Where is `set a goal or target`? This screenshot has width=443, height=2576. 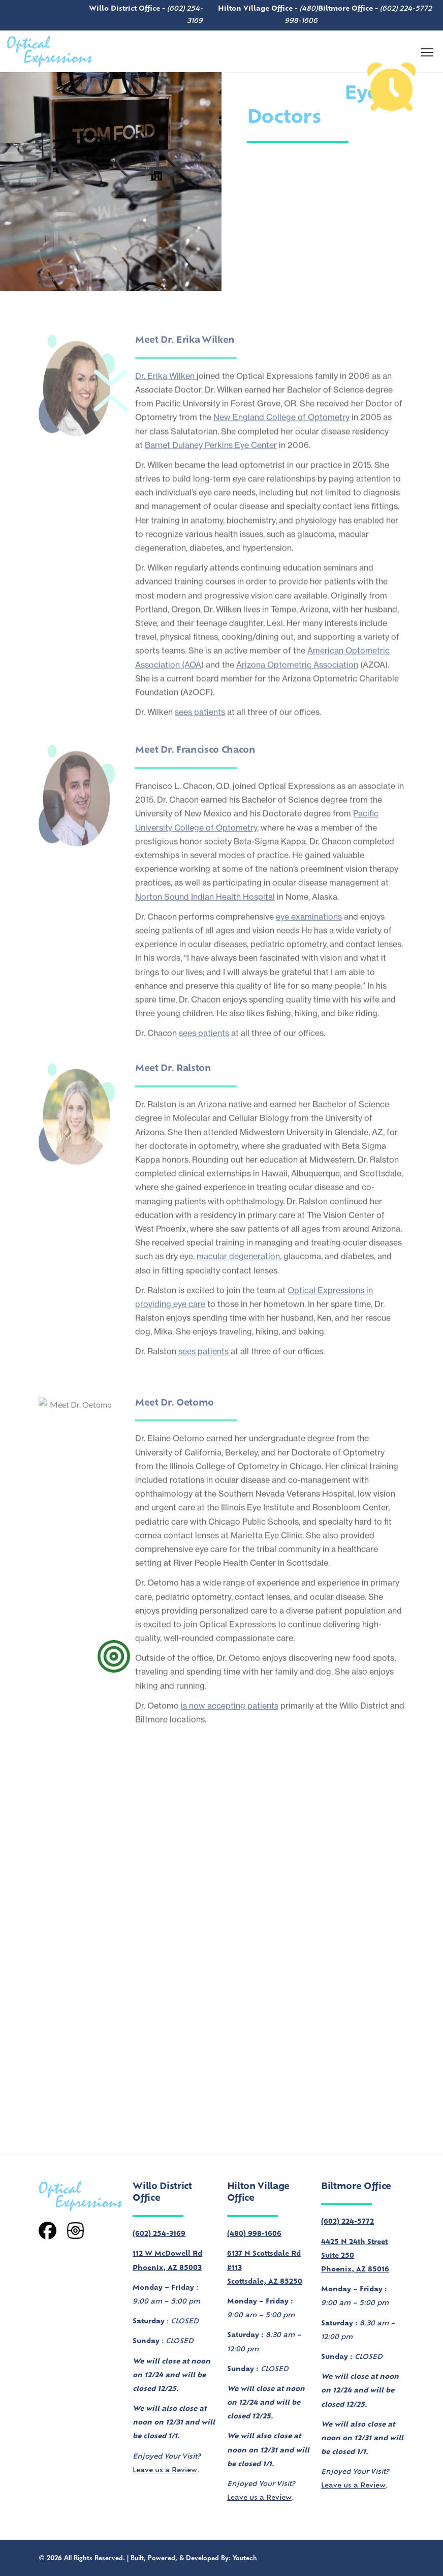
set a goal or target is located at coordinates (114, 1656).